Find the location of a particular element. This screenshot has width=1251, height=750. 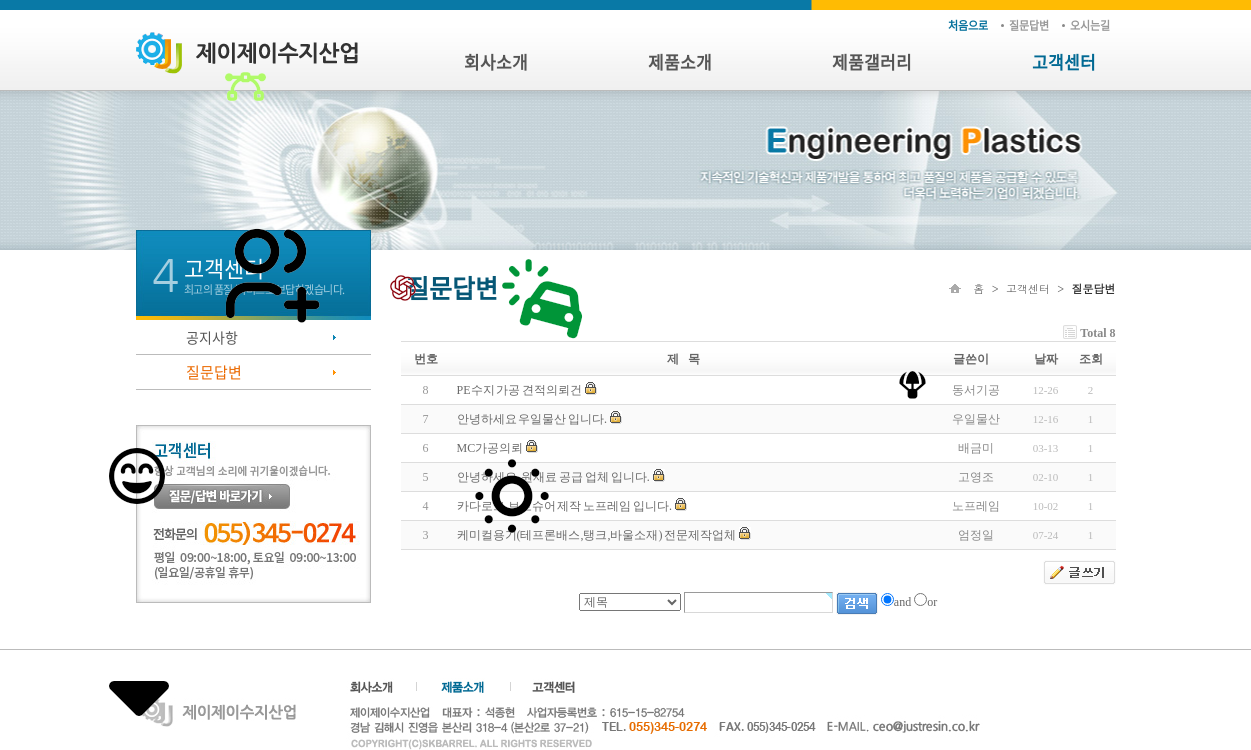

adjust screen brightness to low setting is located at coordinates (512, 496).